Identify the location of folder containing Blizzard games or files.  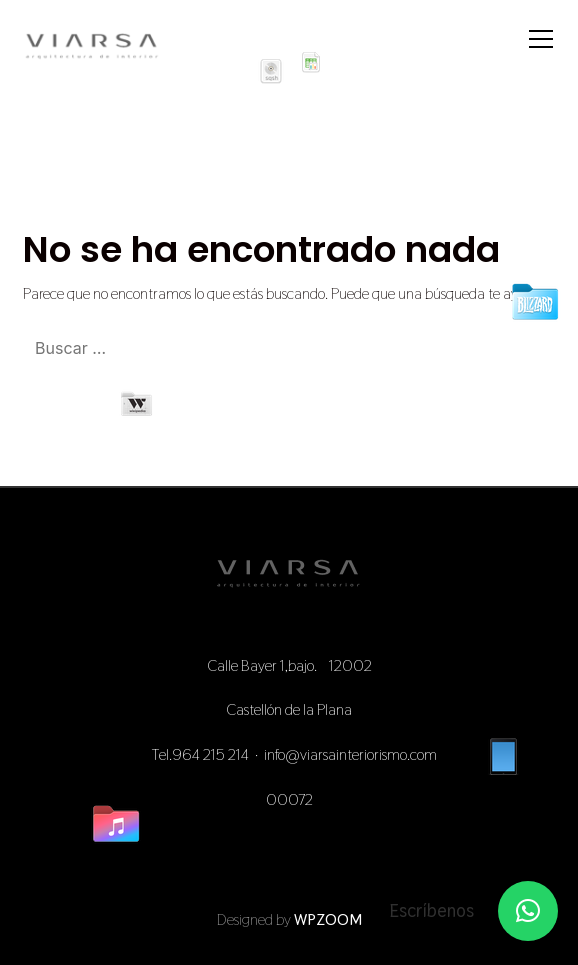
(535, 303).